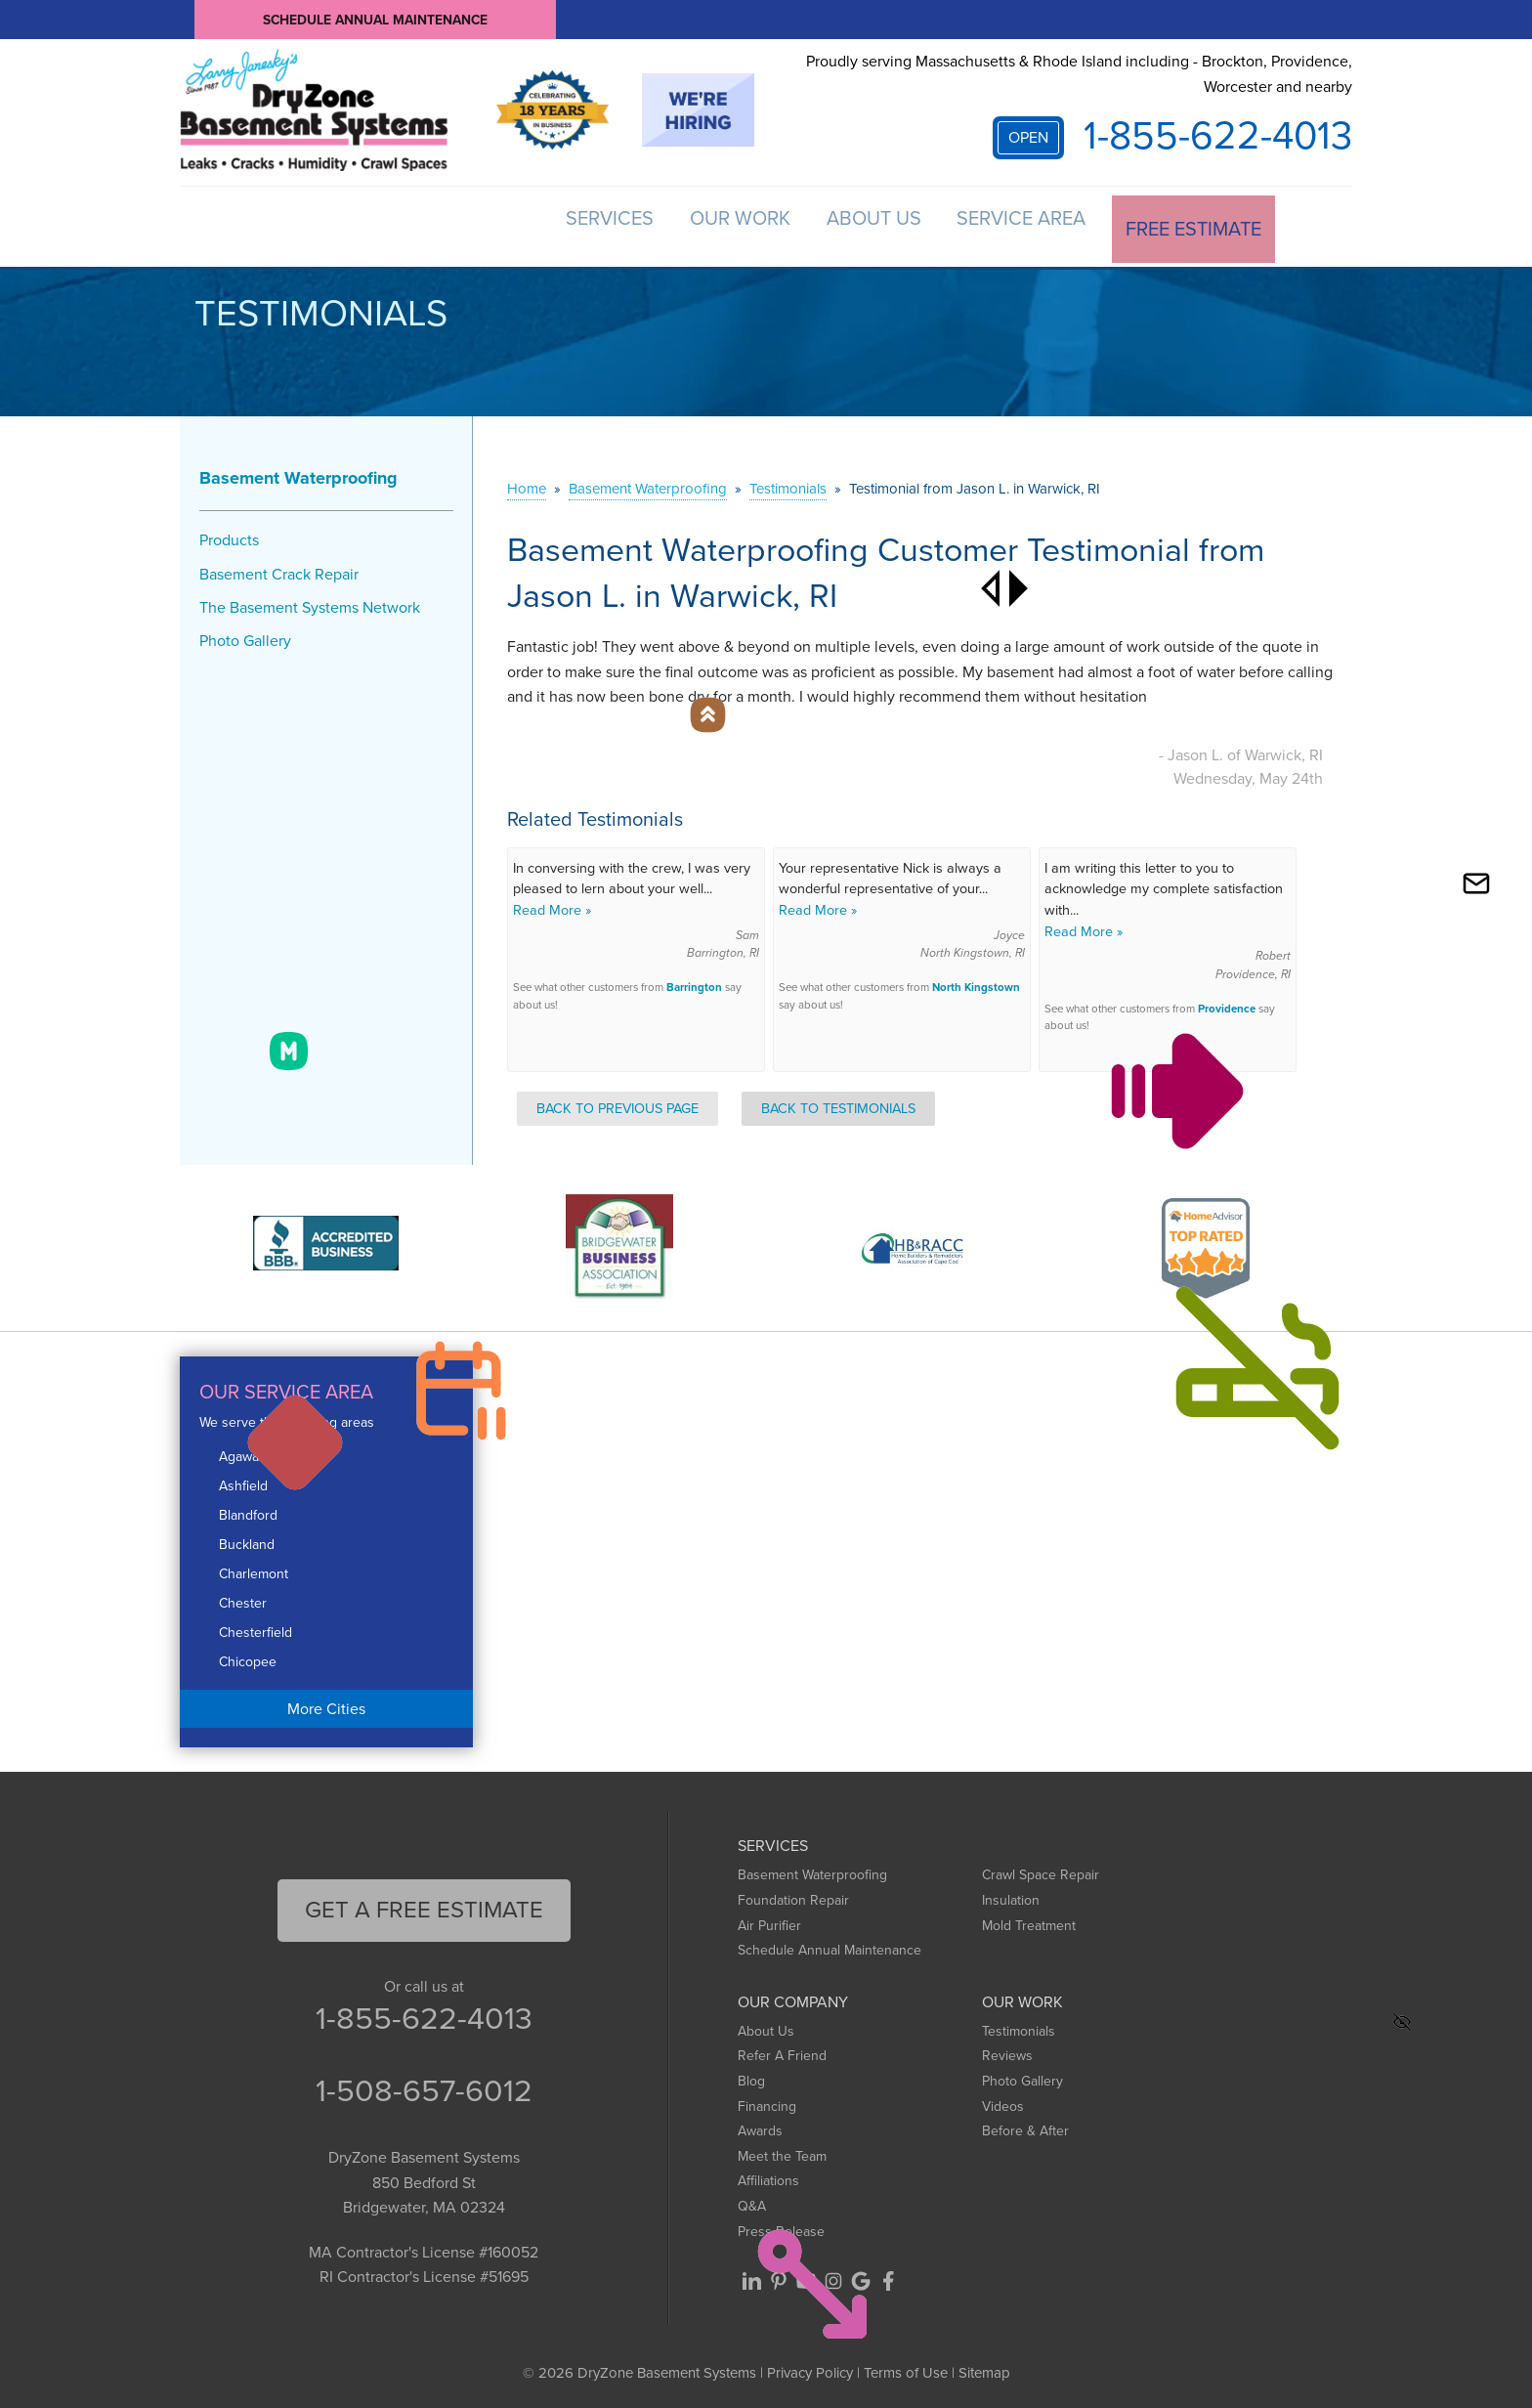  What do you see at coordinates (1178, 1091) in the screenshot?
I see `skip forward or advance to next item` at bounding box center [1178, 1091].